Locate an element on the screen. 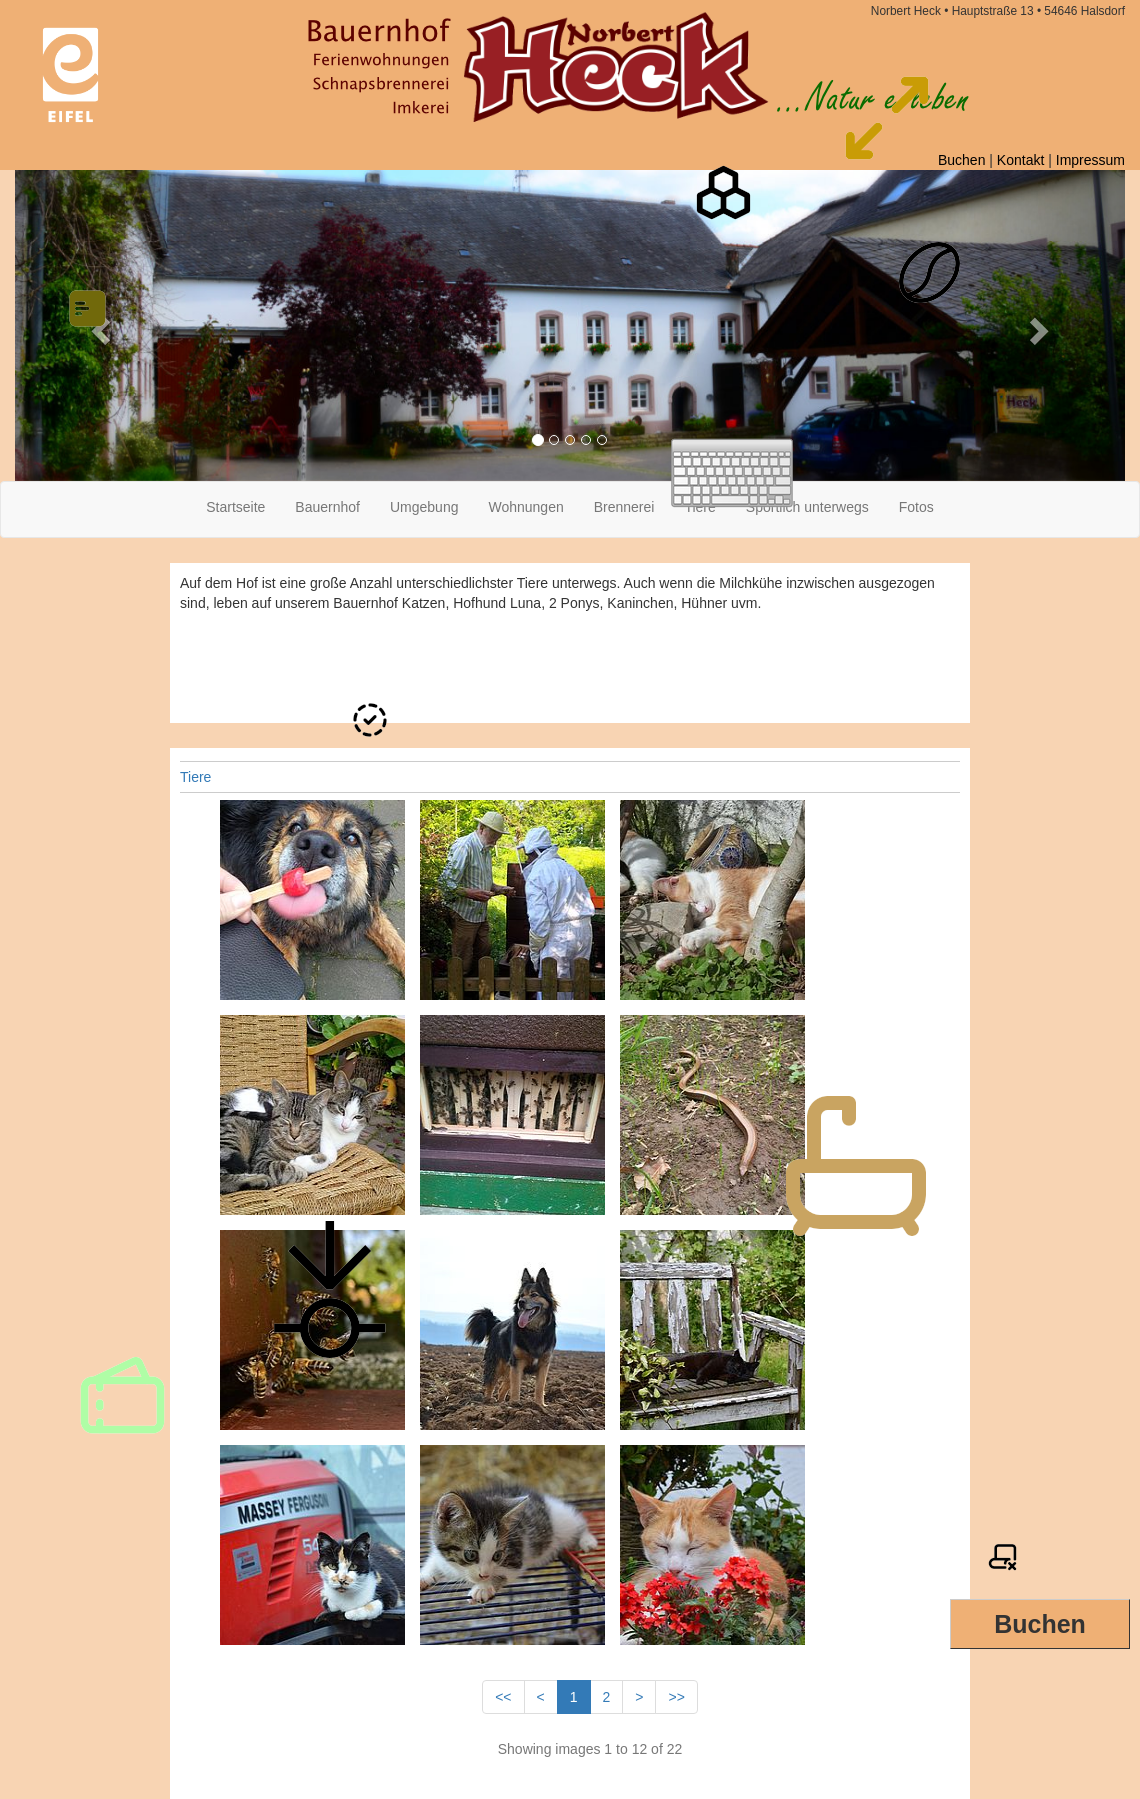  view your tickets is located at coordinates (122, 1395).